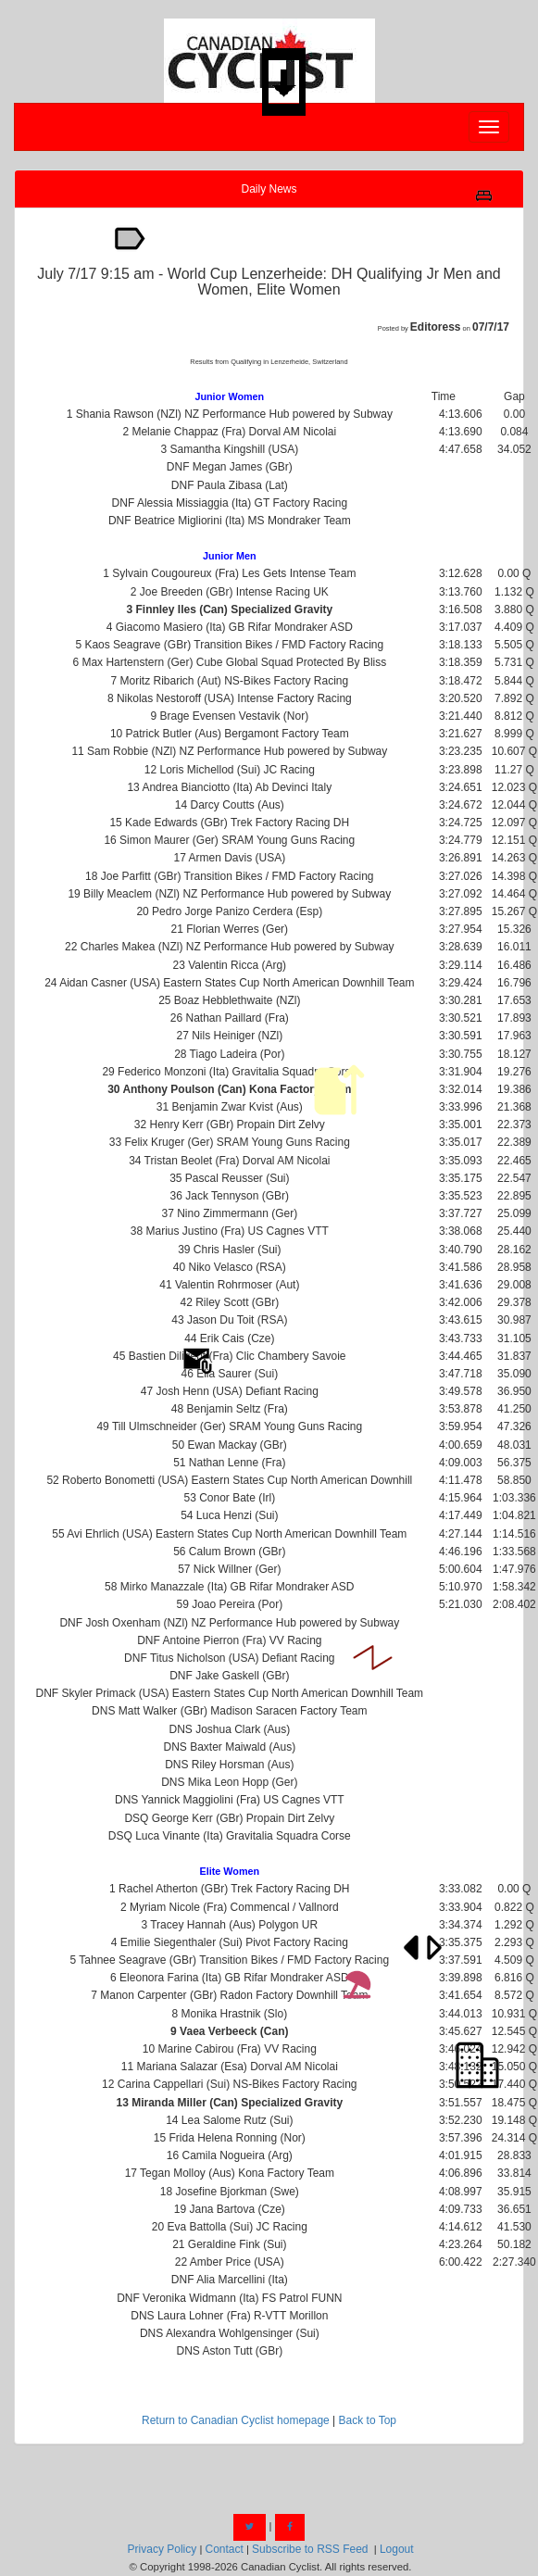 The image size is (538, 2576). I want to click on attach a file to an email, so click(197, 1361).